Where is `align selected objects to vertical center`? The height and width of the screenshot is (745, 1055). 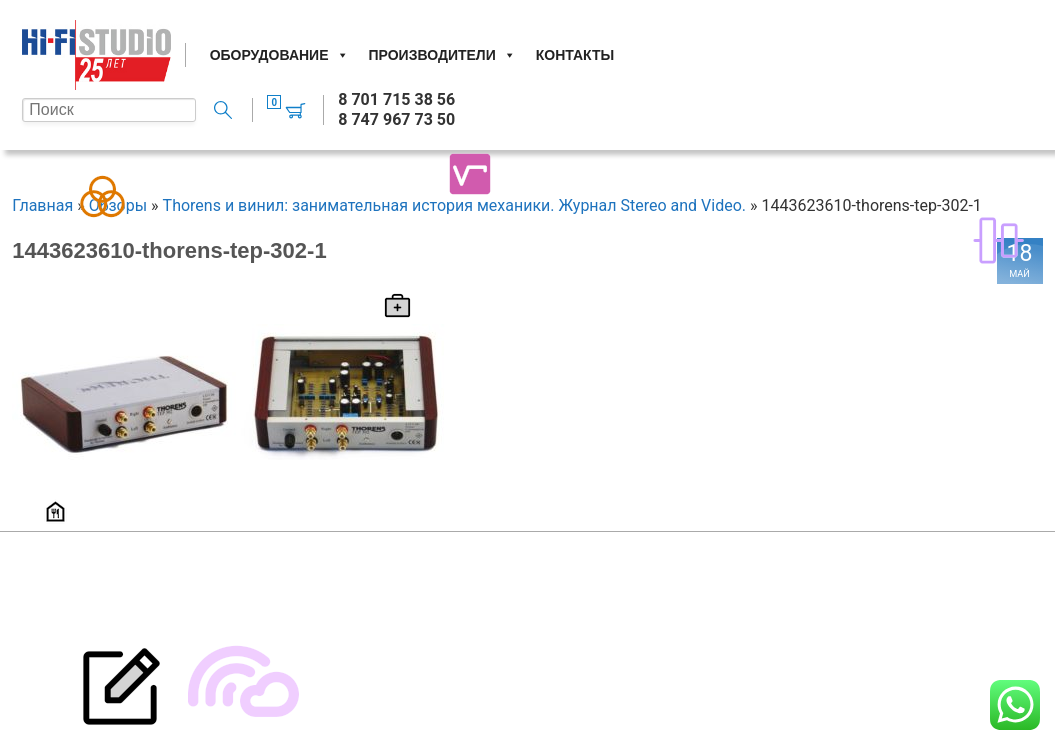 align selected objects to vertical center is located at coordinates (998, 240).